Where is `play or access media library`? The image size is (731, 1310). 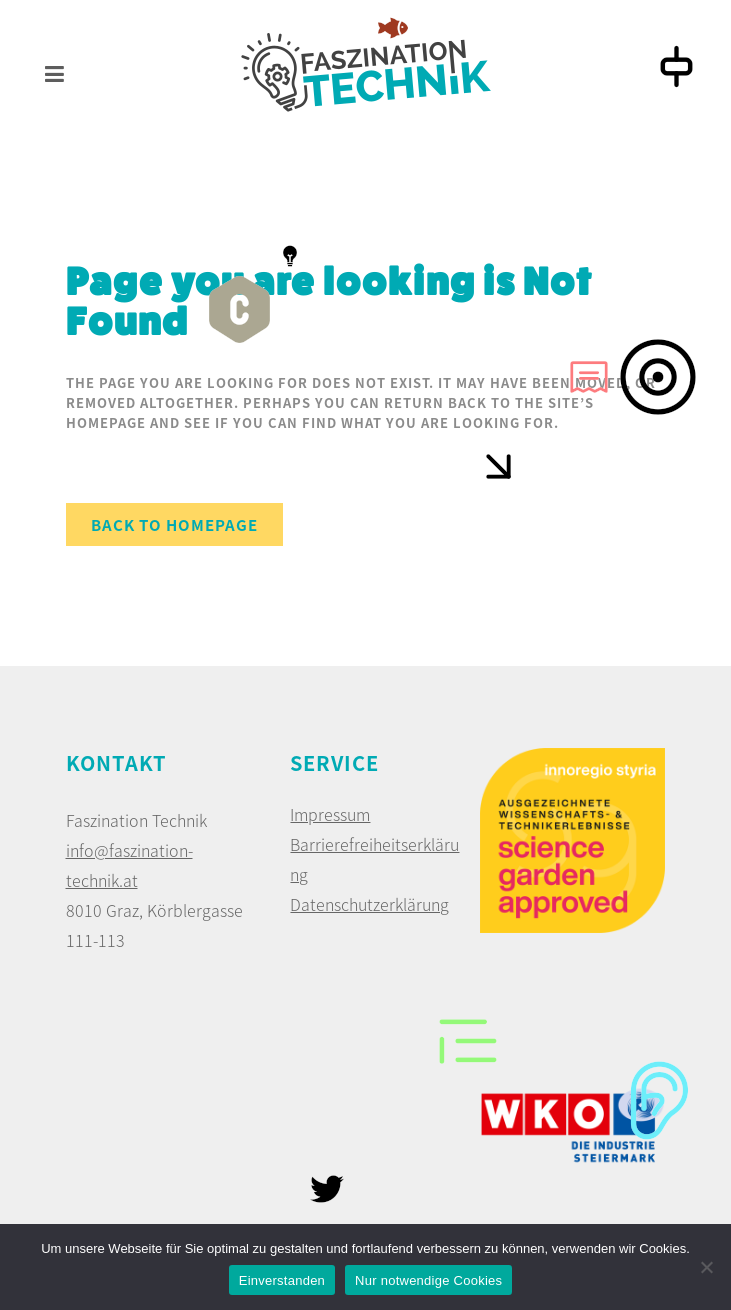
play or access media library is located at coordinates (658, 377).